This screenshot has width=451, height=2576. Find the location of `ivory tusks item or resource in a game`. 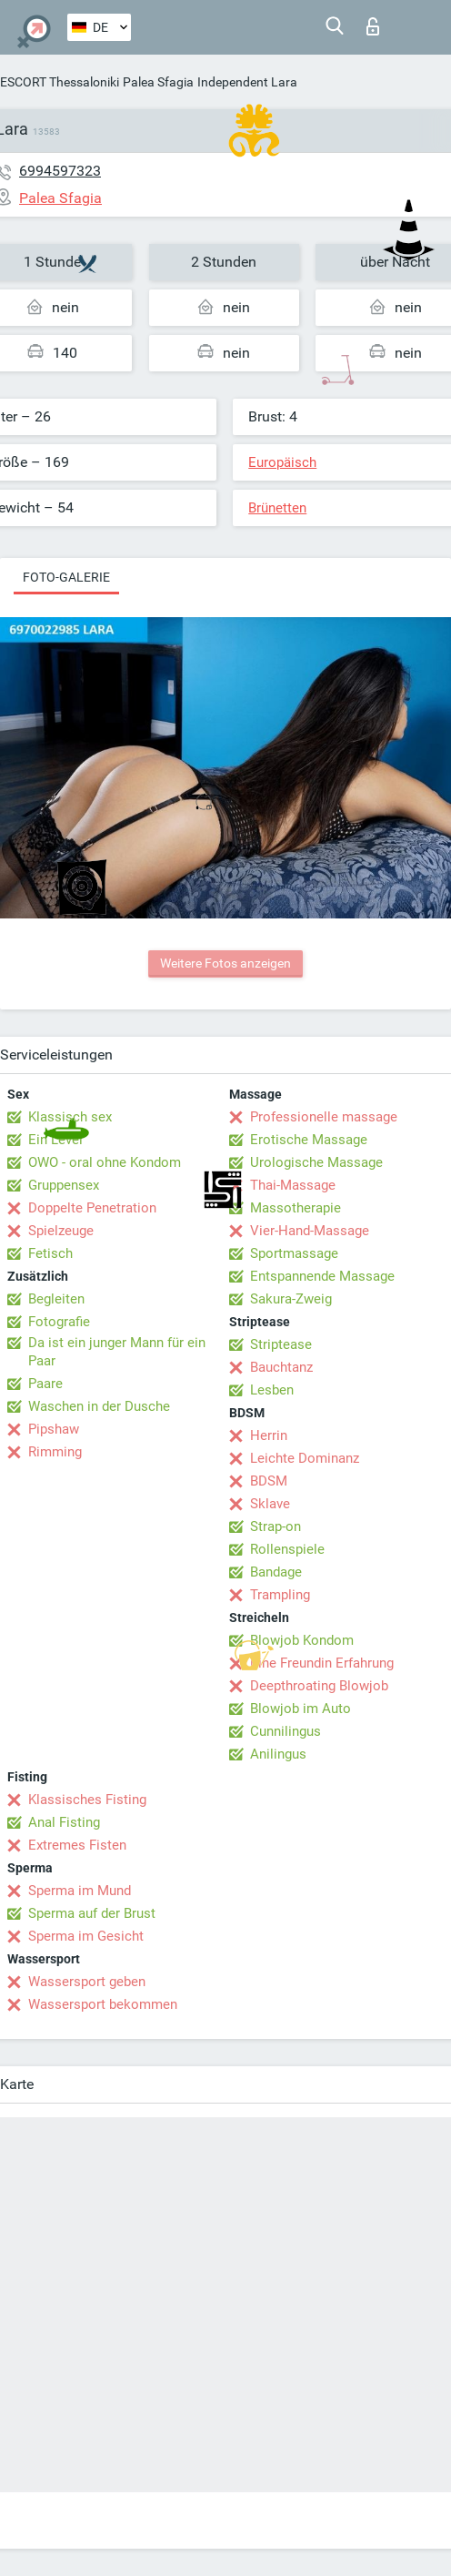

ivory tusks item or resource in a game is located at coordinates (87, 264).